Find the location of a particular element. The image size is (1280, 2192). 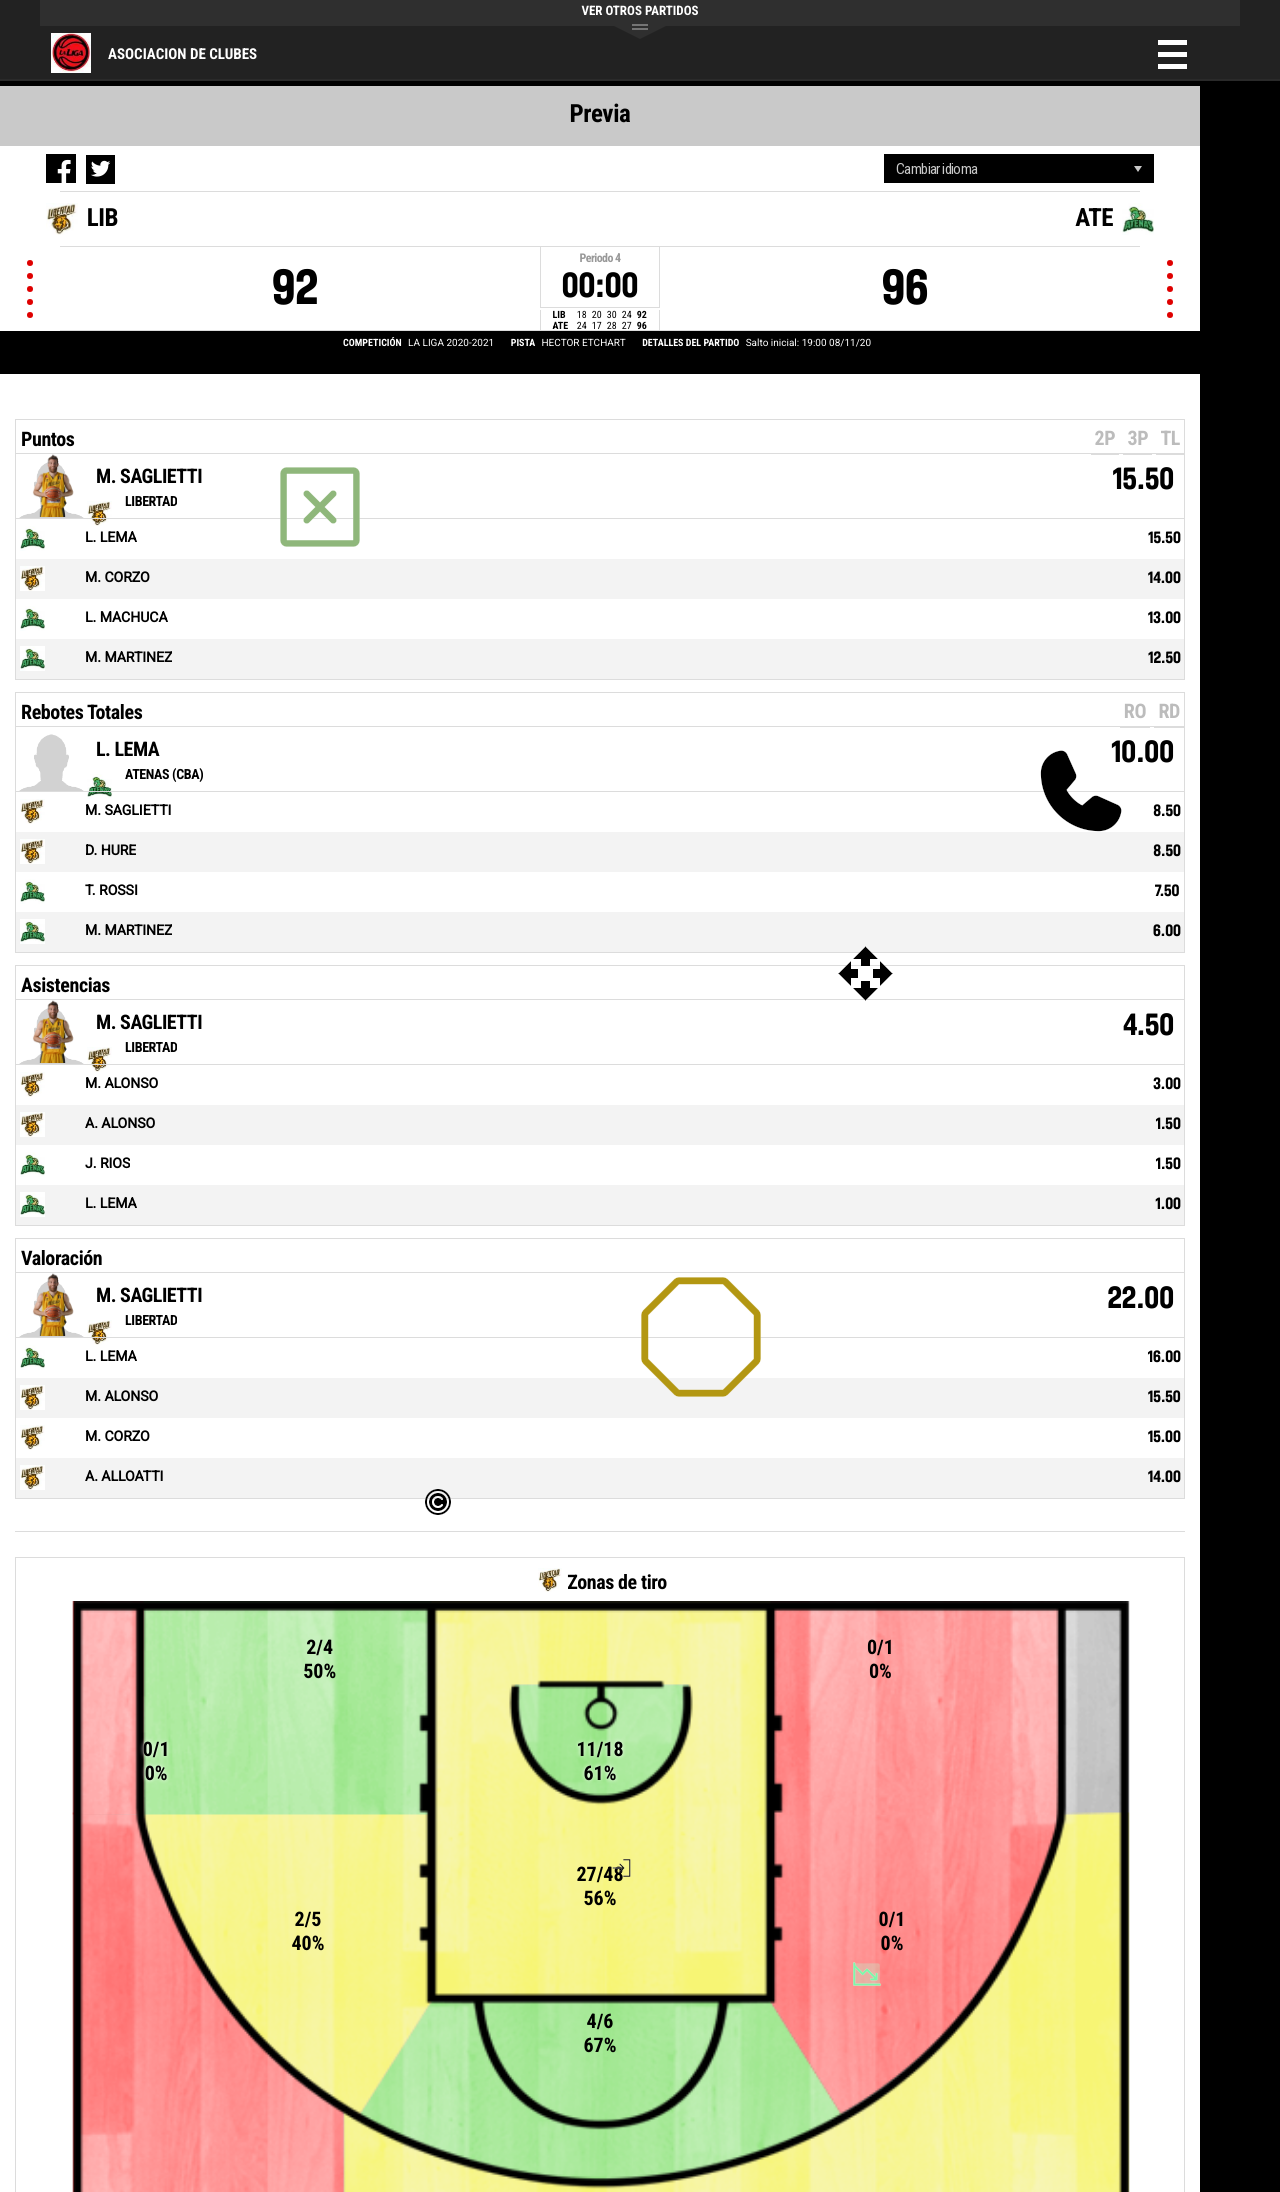

indicates a stop or warning state is located at coordinates (701, 1337).